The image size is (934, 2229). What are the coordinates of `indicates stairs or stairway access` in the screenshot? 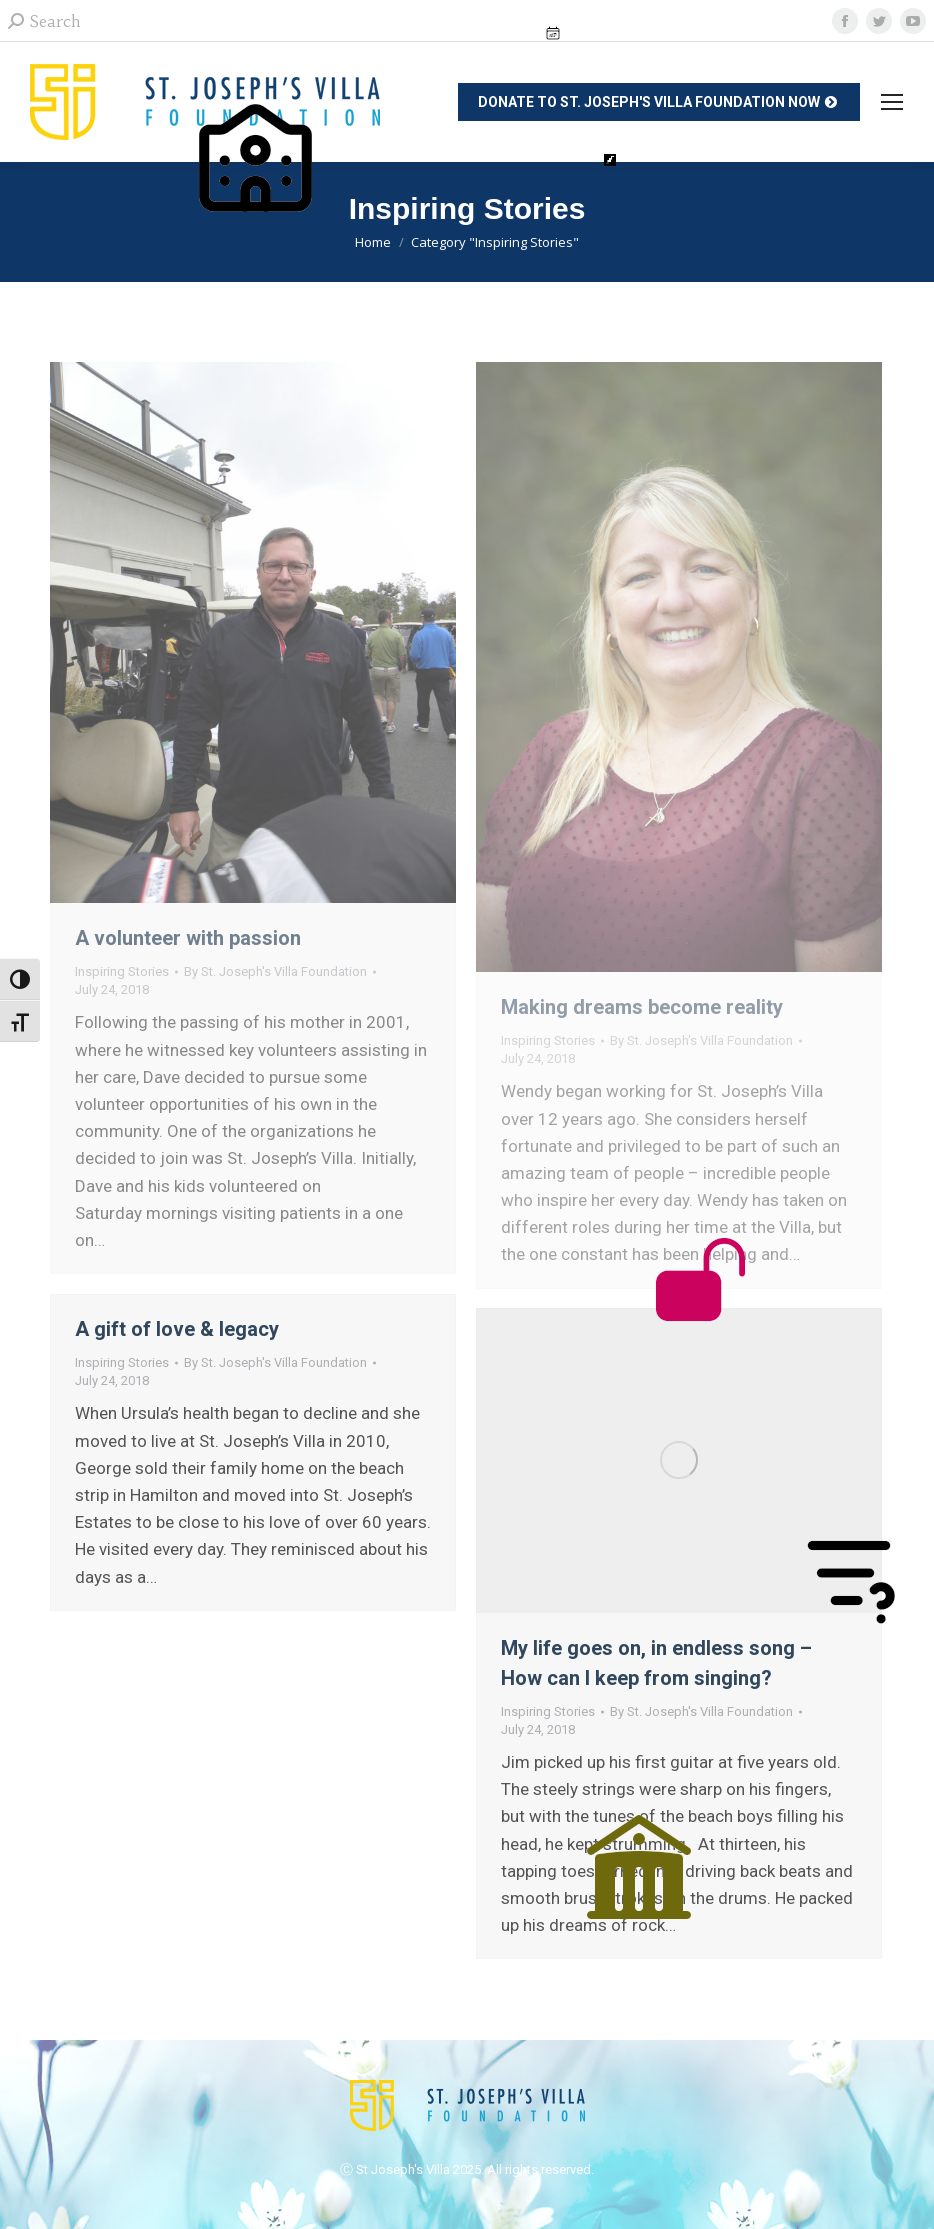 It's located at (610, 160).